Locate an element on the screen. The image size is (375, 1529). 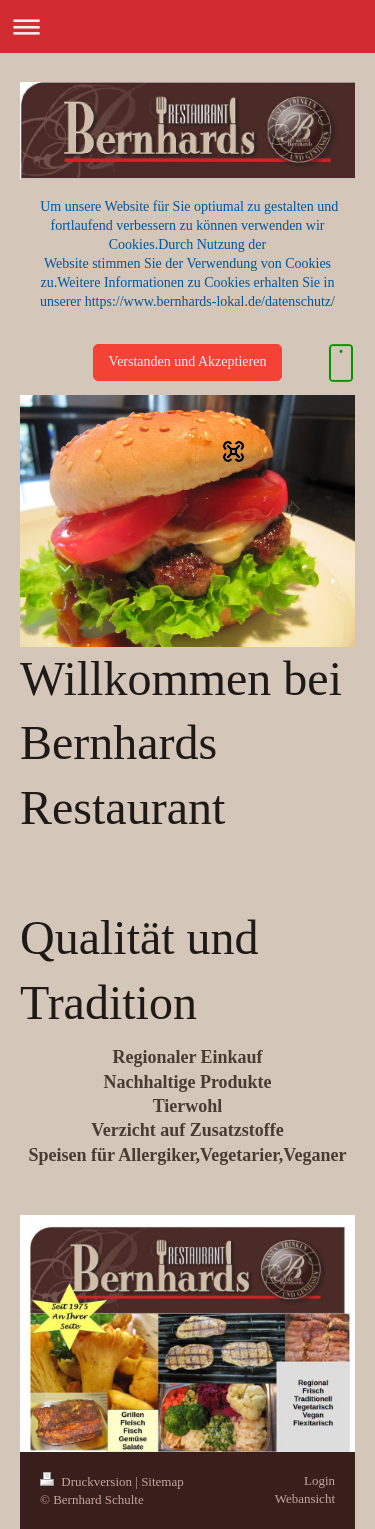
access device camera through mobile is located at coordinates (341, 363).